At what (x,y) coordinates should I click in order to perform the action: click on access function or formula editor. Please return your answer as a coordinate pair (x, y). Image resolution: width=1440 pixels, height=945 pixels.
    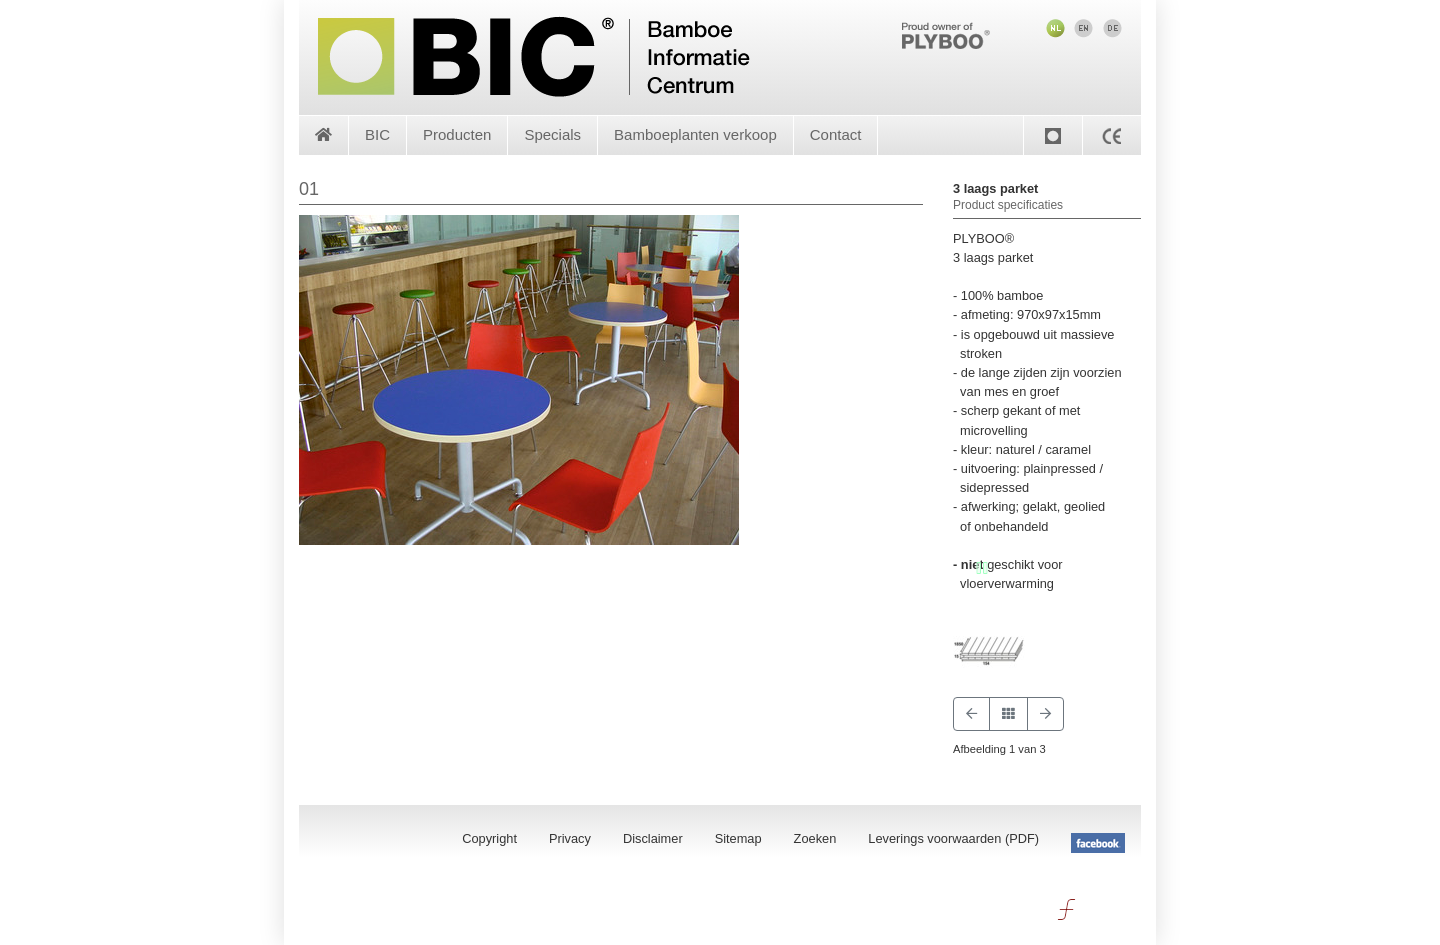
    Looking at the image, I should click on (1066, 909).